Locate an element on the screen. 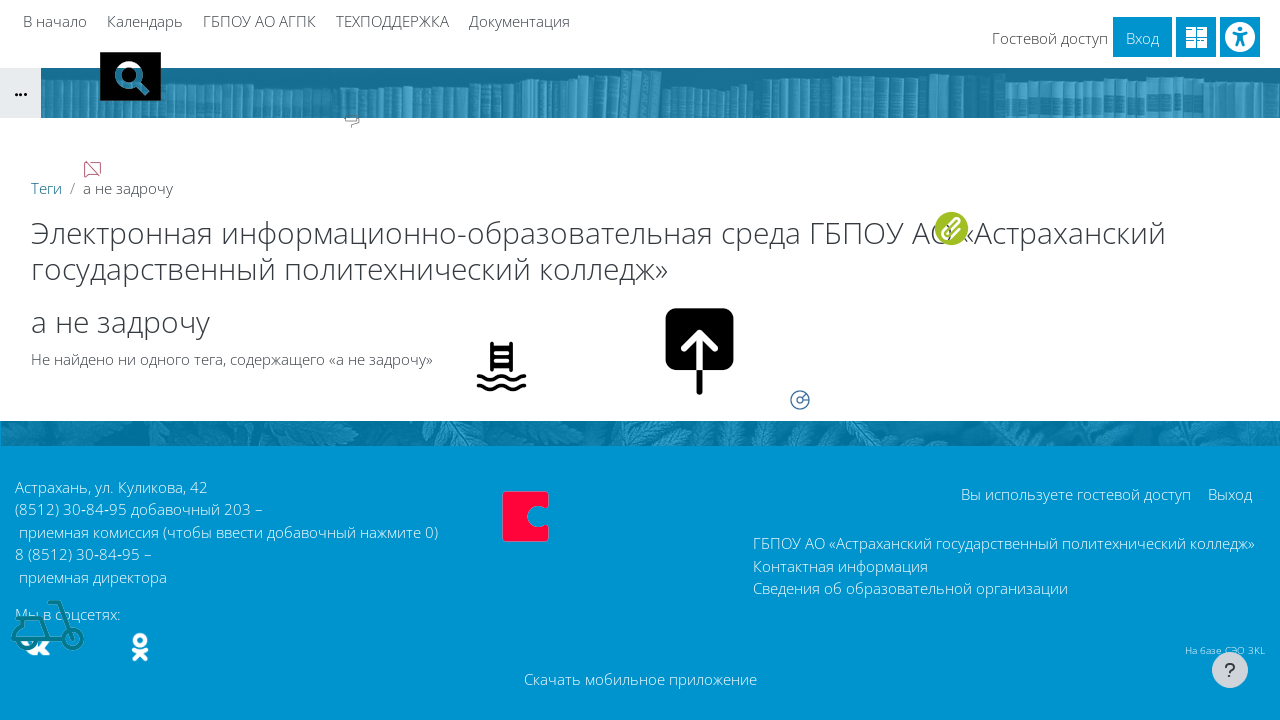 The width and height of the screenshot is (1280, 720). attach a file to your message is located at coordinates (951, 228).